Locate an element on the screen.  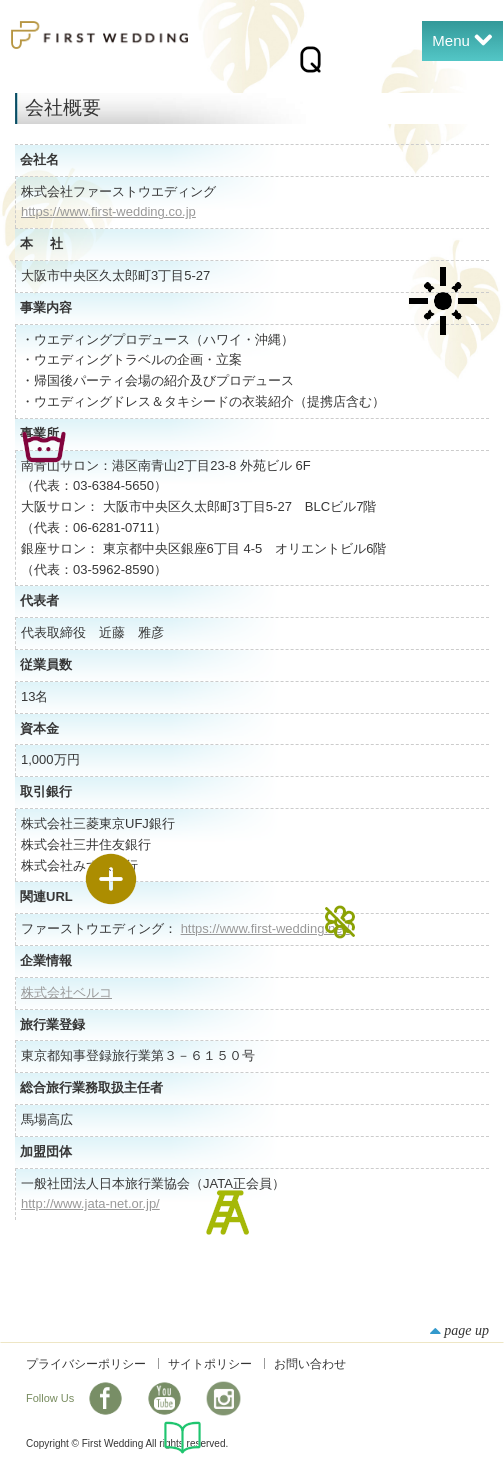
add a new item is located at coordinates (111, 879).